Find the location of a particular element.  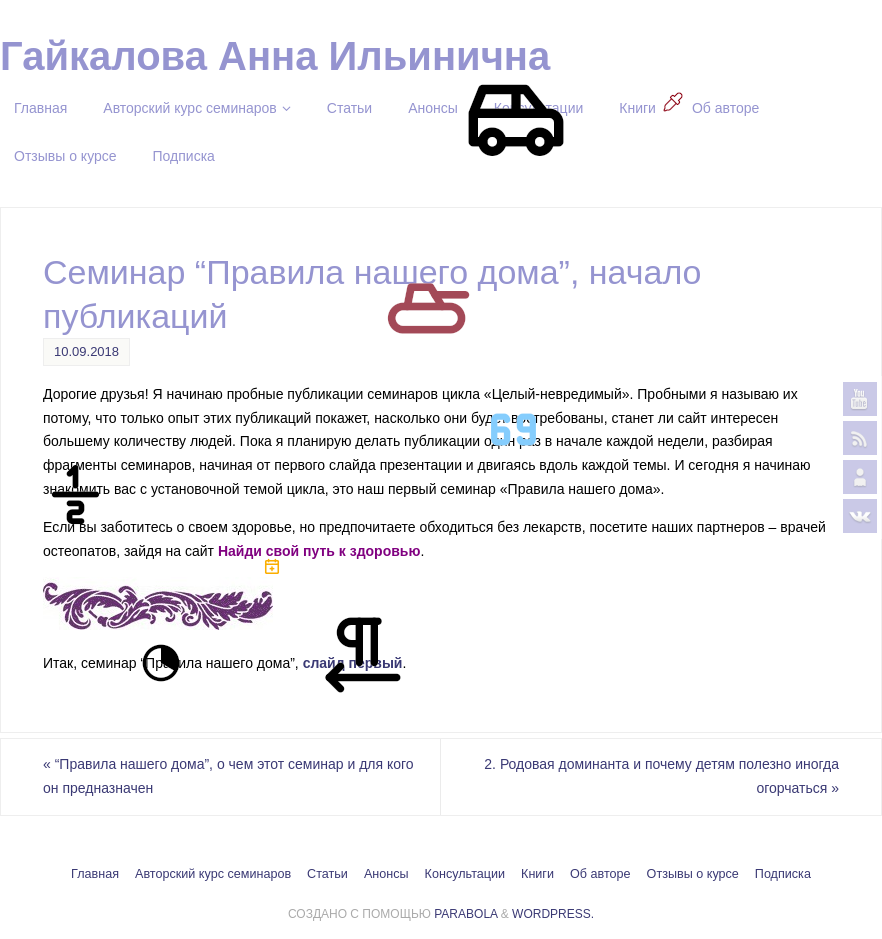

pick a color from the screen is located at coordinates (673, 102).